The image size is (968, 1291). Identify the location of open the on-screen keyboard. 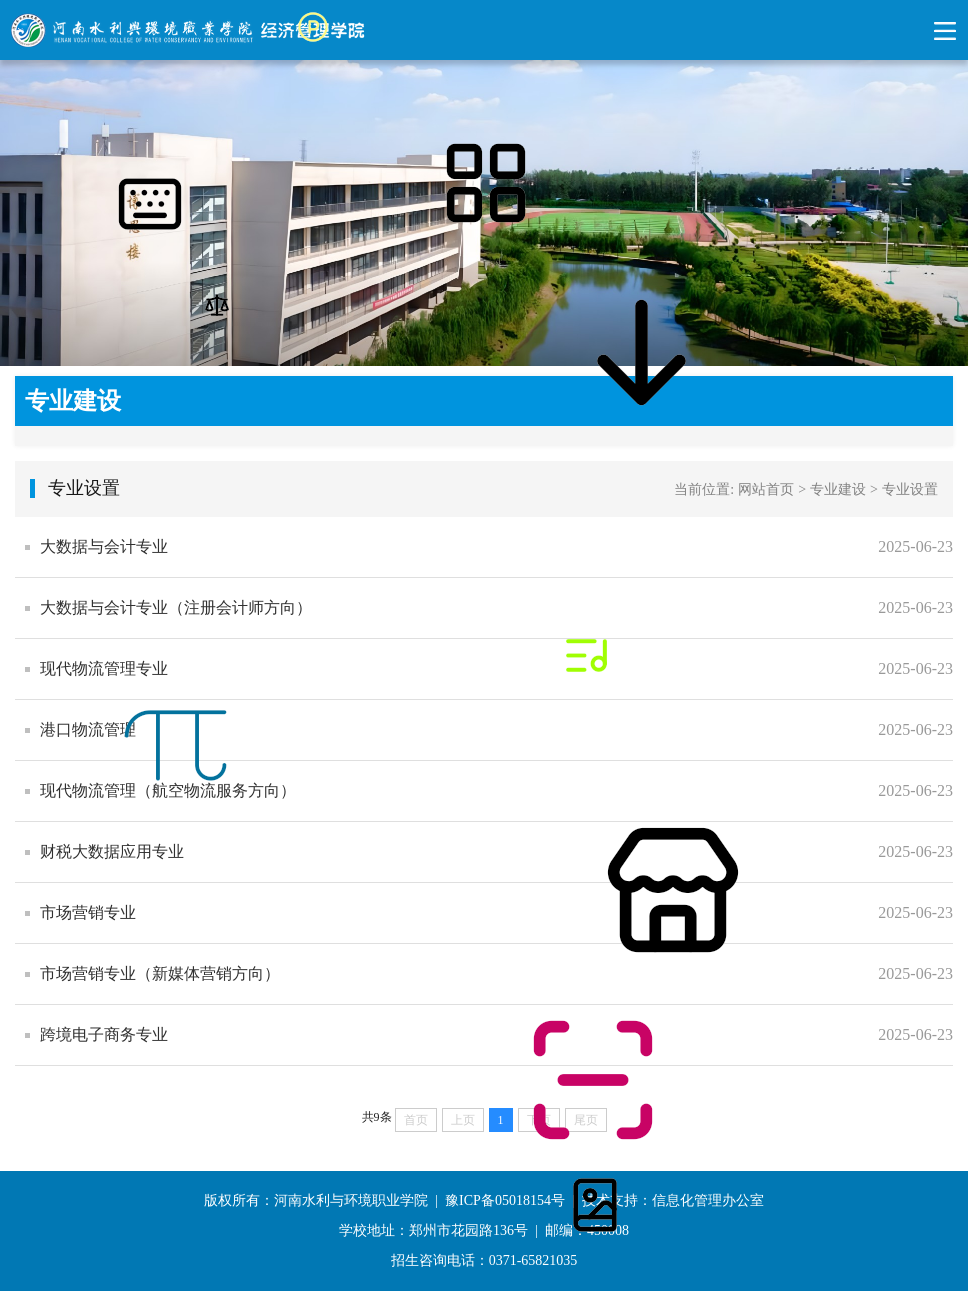
(150, 204).